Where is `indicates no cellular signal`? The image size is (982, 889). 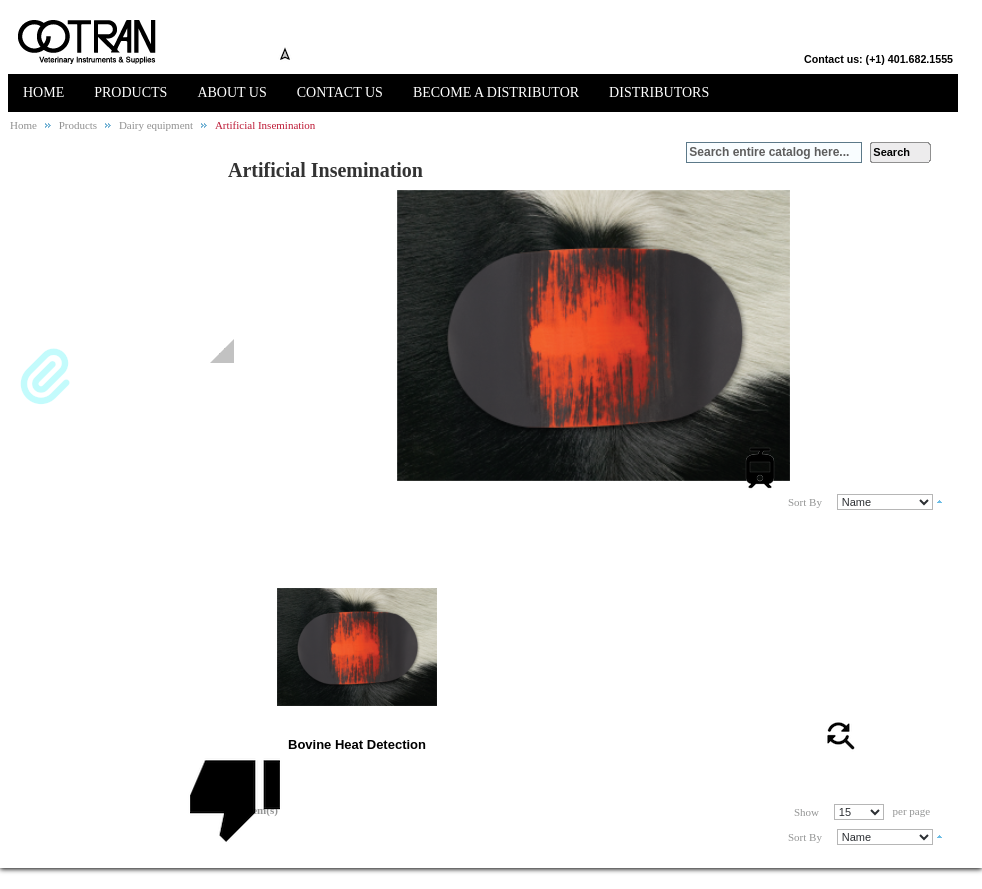
indicates no cellular signal is located at coordinates (222, 351).